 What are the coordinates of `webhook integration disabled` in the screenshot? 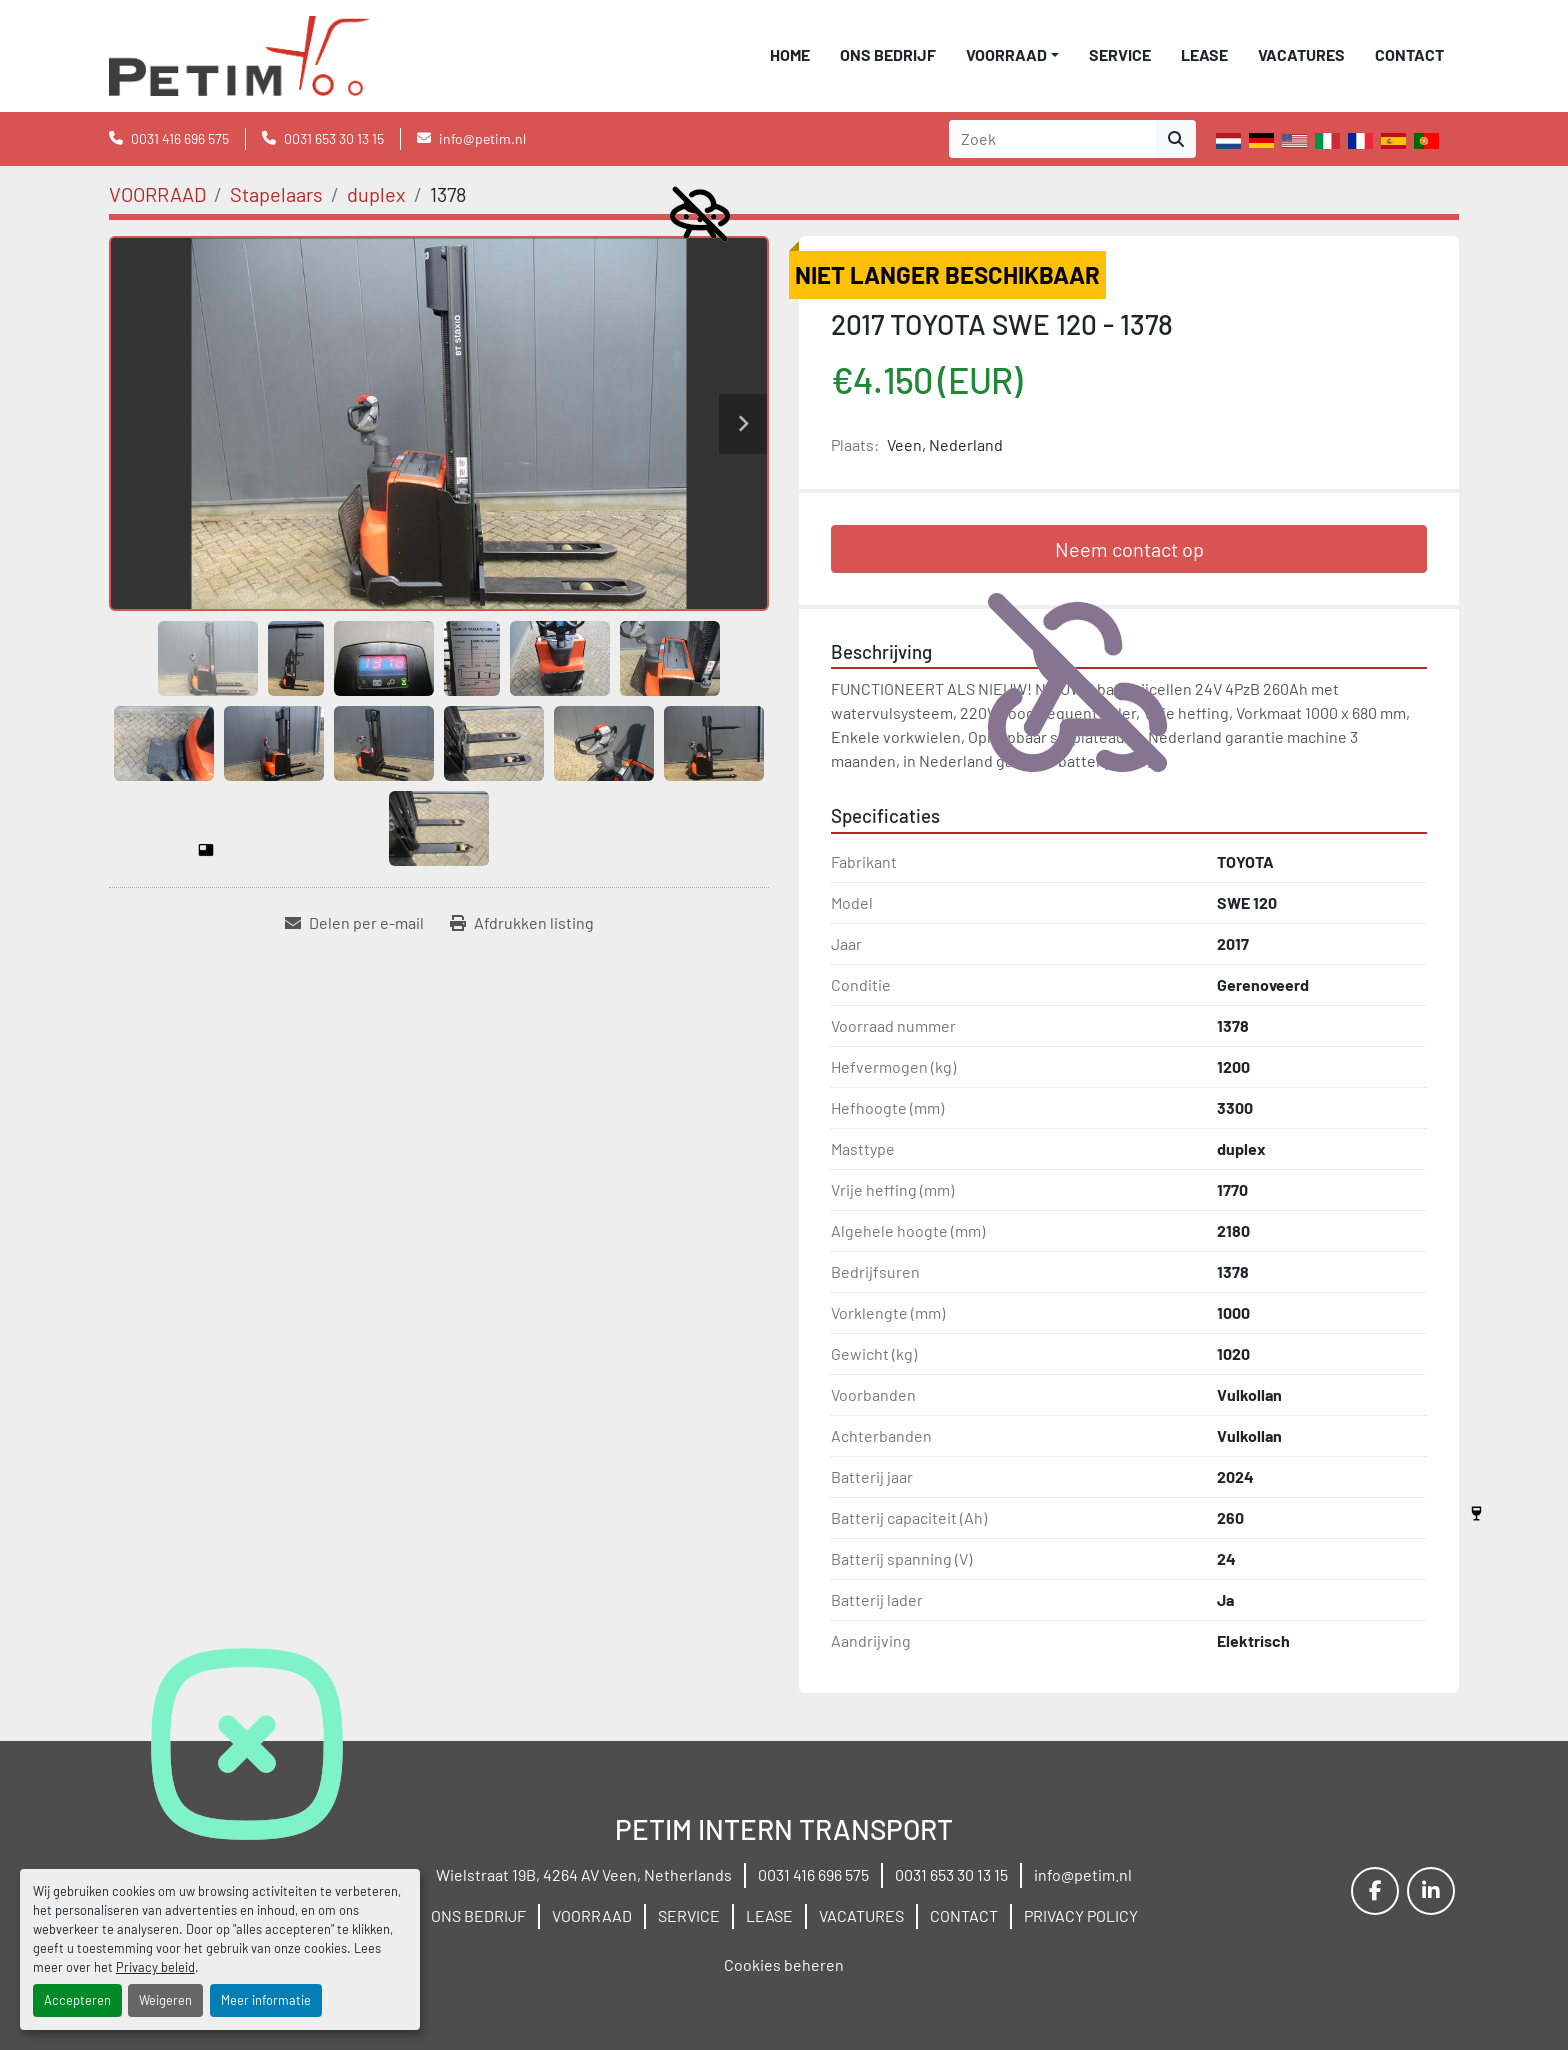 It's located at (1077, 682).